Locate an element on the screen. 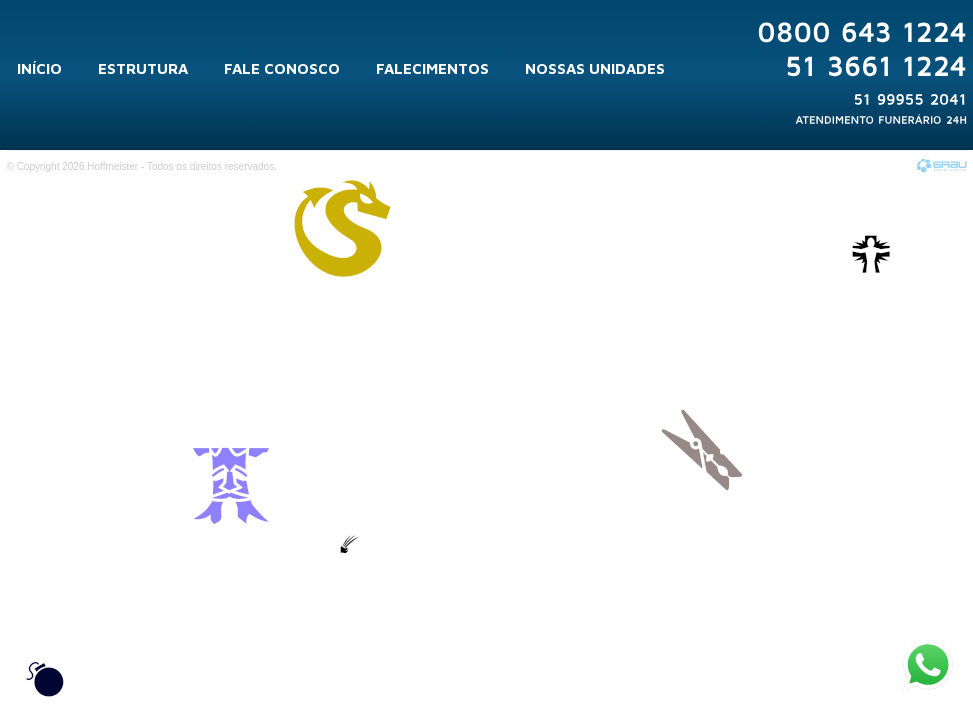 The width and height of the screenshot is (973, 720). pin or clip an item for later reference is located at coordinates (702, 450).